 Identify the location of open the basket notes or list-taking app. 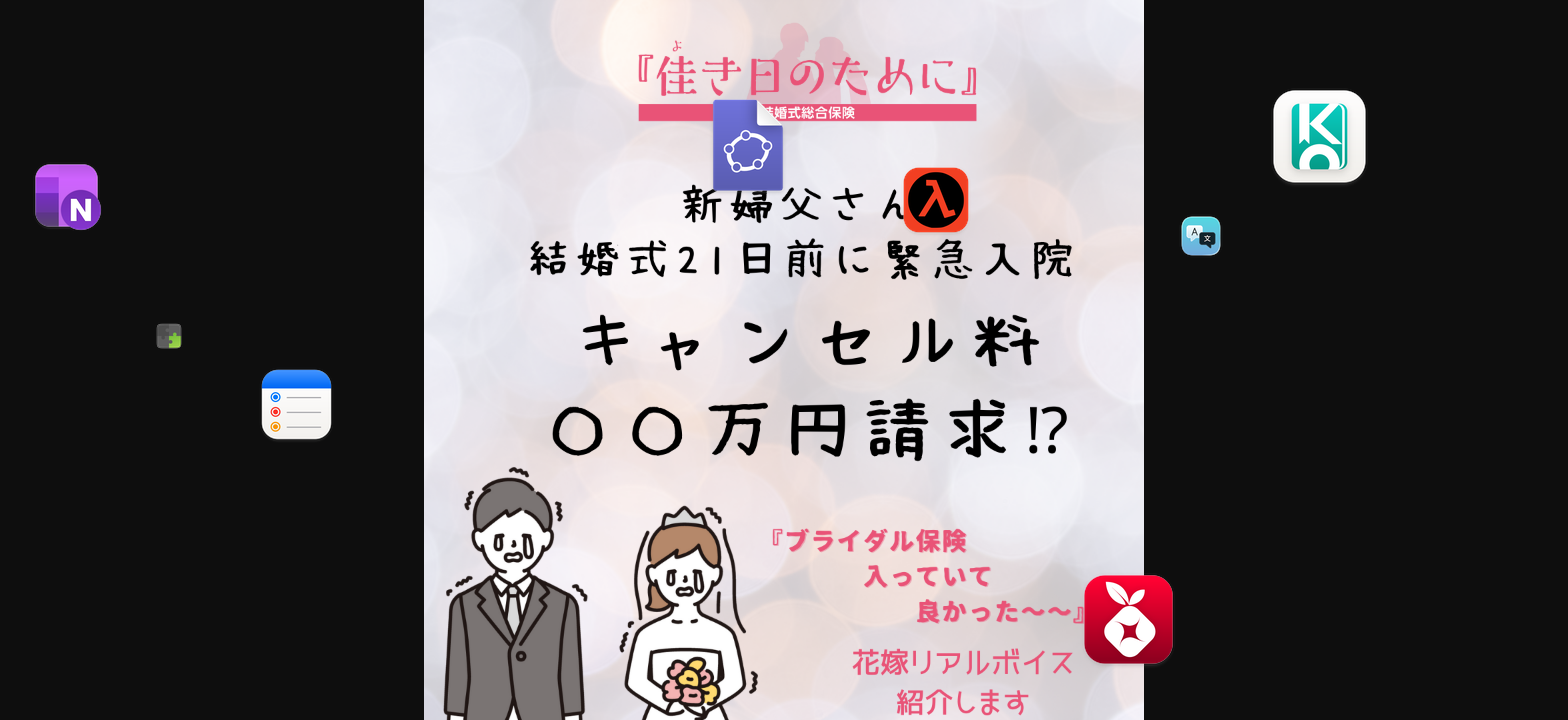
(296, 404).